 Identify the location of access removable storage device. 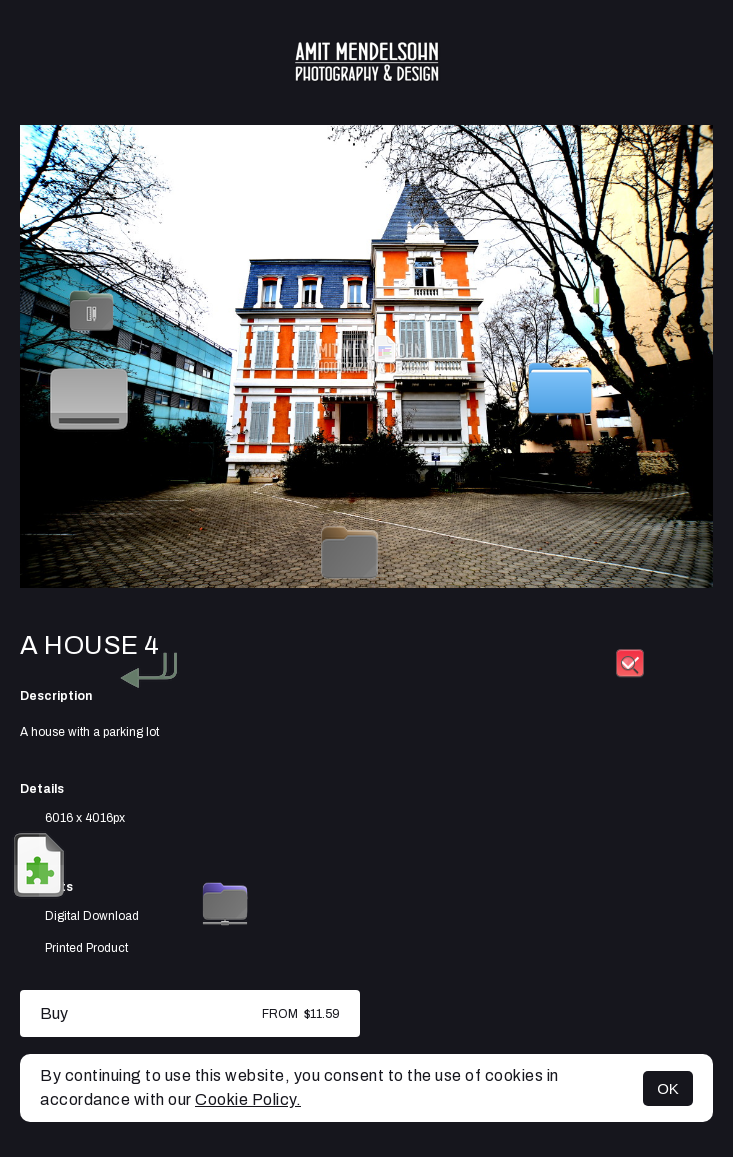
(89, 399).